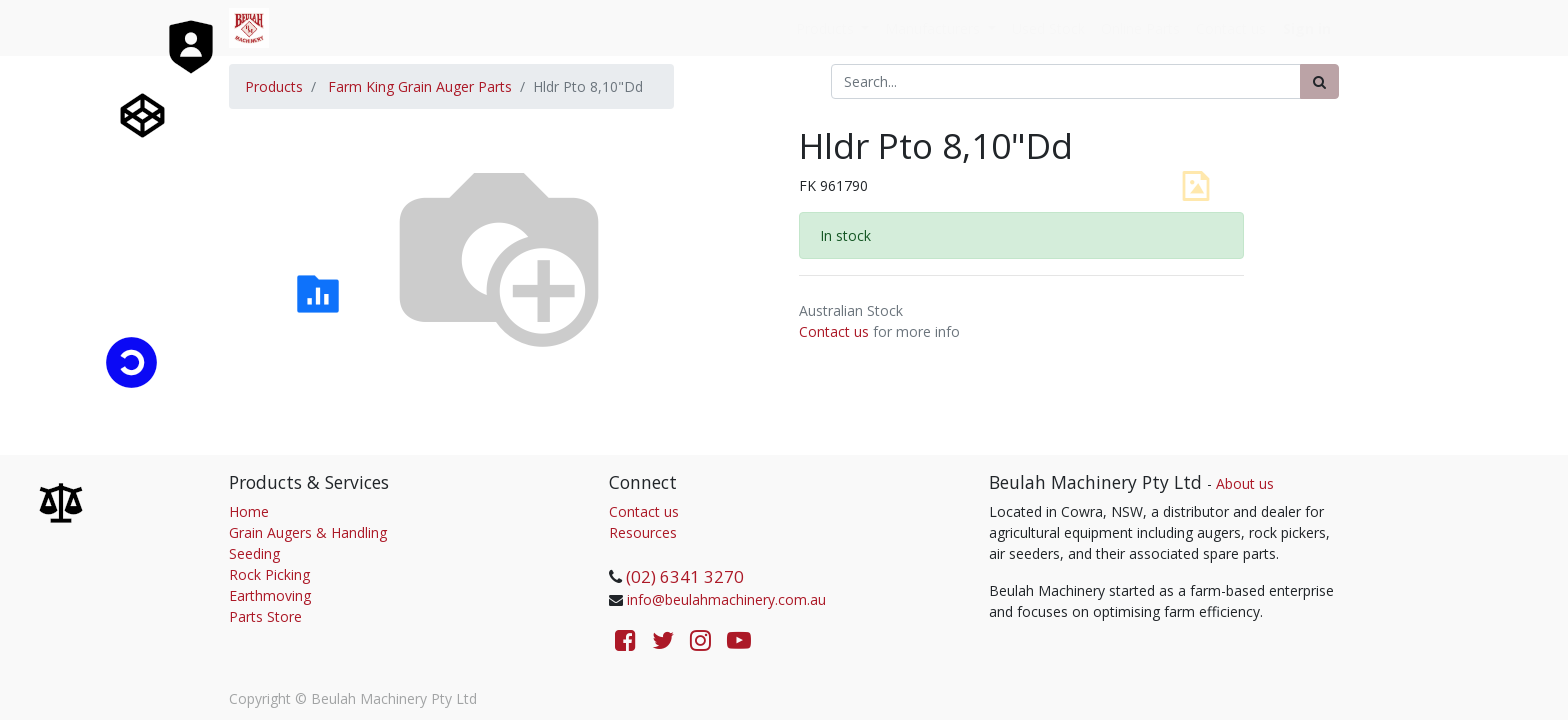  What do you see at coordinates (131, 362) in the screenshot?
I see `indicates content licensed under copyleft` at bounding box center [131, 362].